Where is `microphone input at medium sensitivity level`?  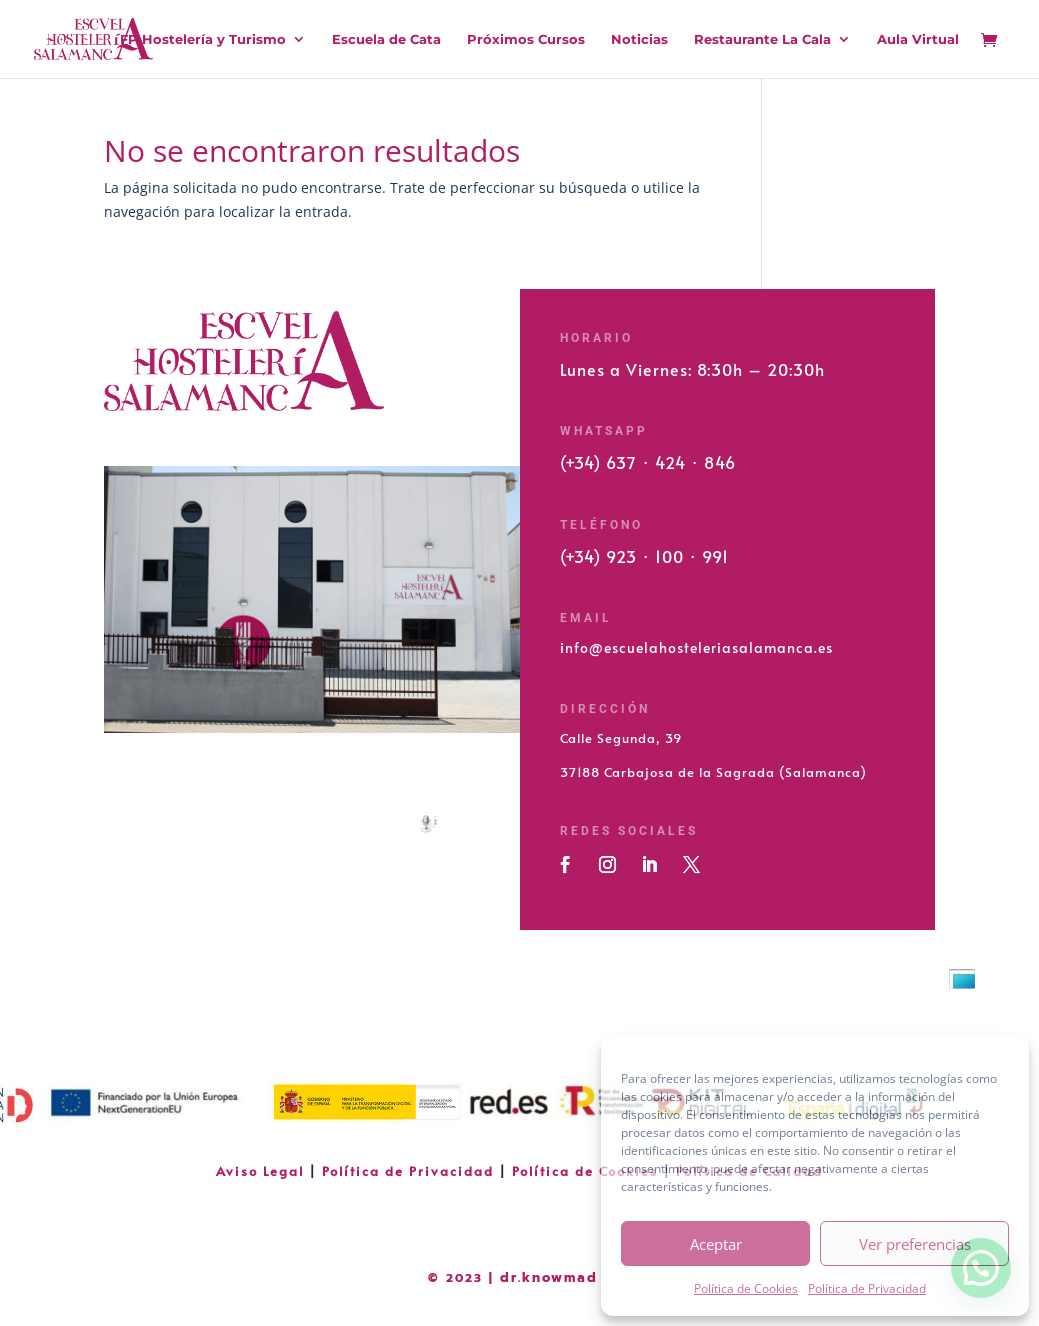 microphone input at medium sensitivity level is located at coordinates (429, 824).